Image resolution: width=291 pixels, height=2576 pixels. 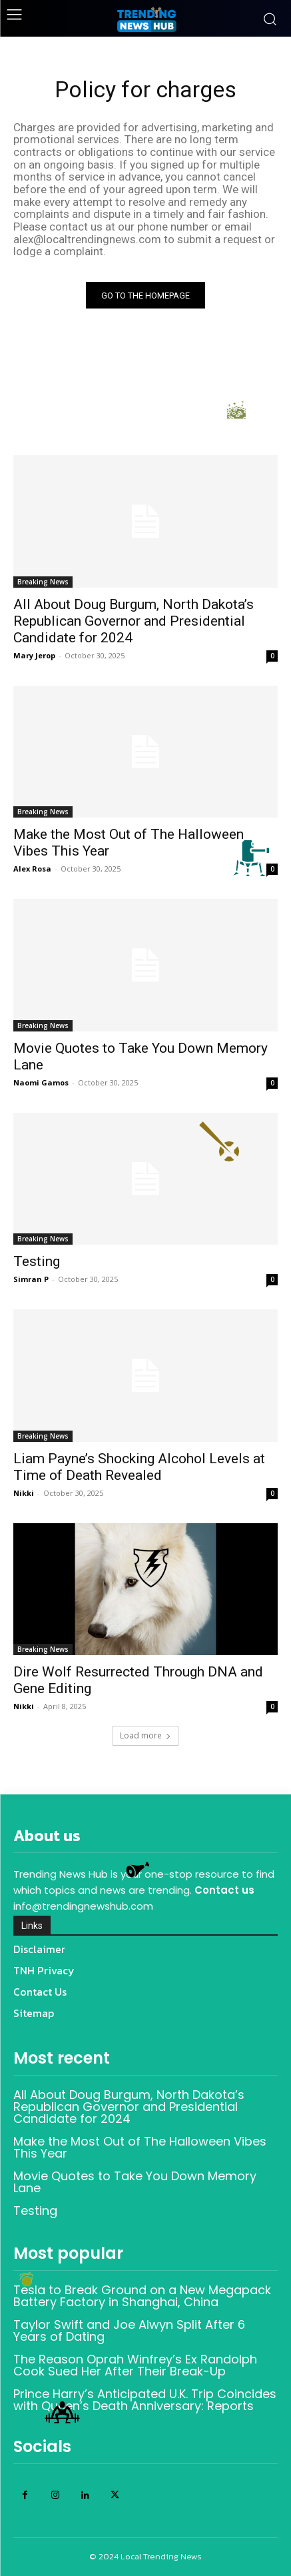 I want to click on view your in-game currency or coins, so click(x=236, y=410).